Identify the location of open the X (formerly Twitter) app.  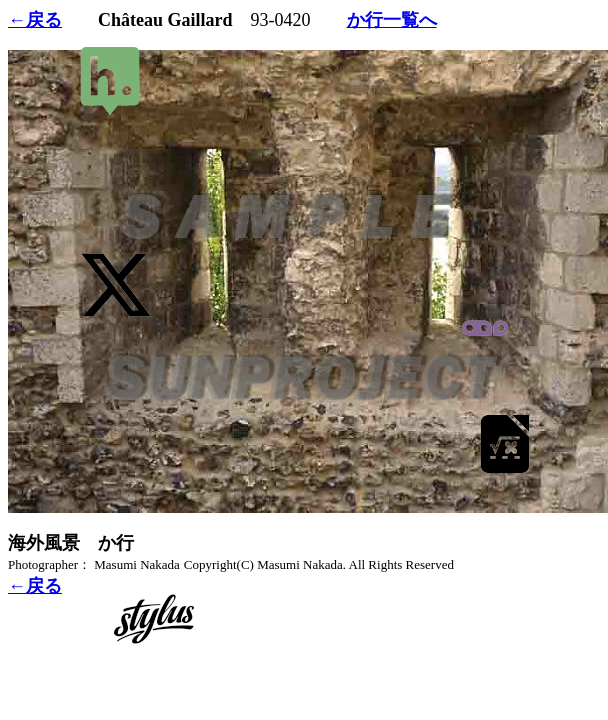
(116, 285).